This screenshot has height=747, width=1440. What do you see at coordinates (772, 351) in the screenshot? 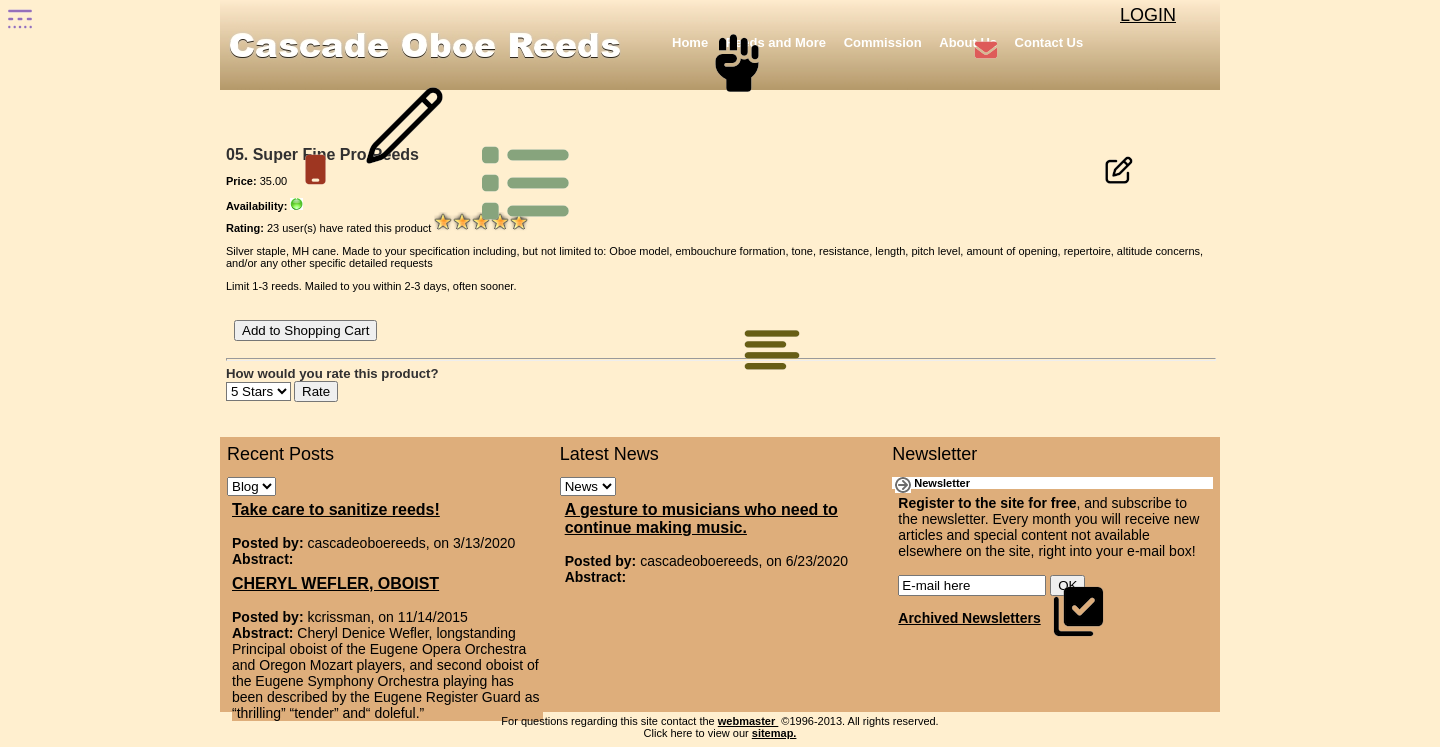
I see `align text to the left` at bounding box center [772, 351].